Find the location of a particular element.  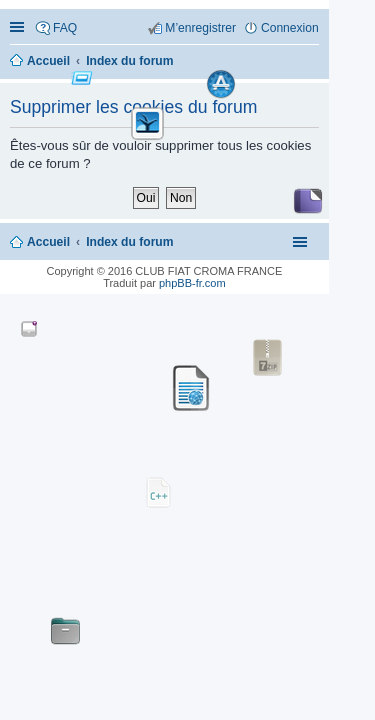

a C++ source code file is located at coordinates (158, 492).